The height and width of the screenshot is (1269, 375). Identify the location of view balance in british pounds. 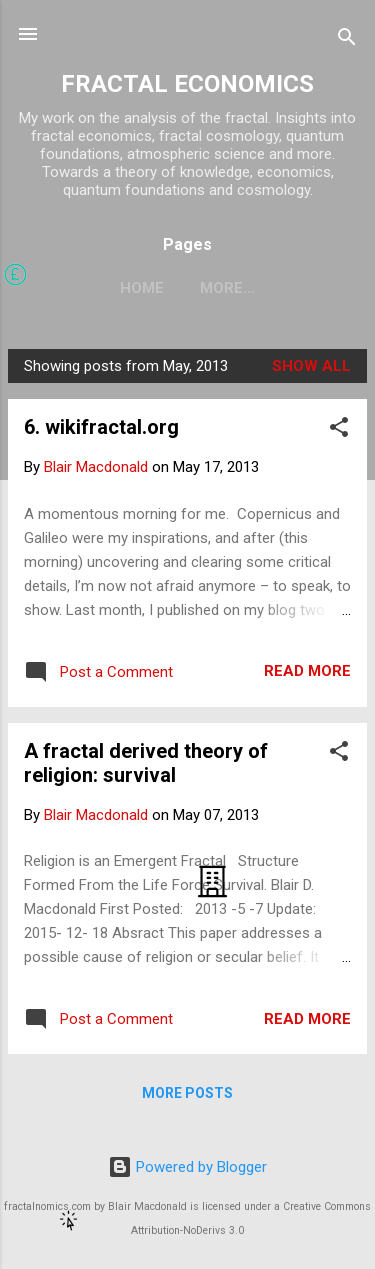
(15, 274).